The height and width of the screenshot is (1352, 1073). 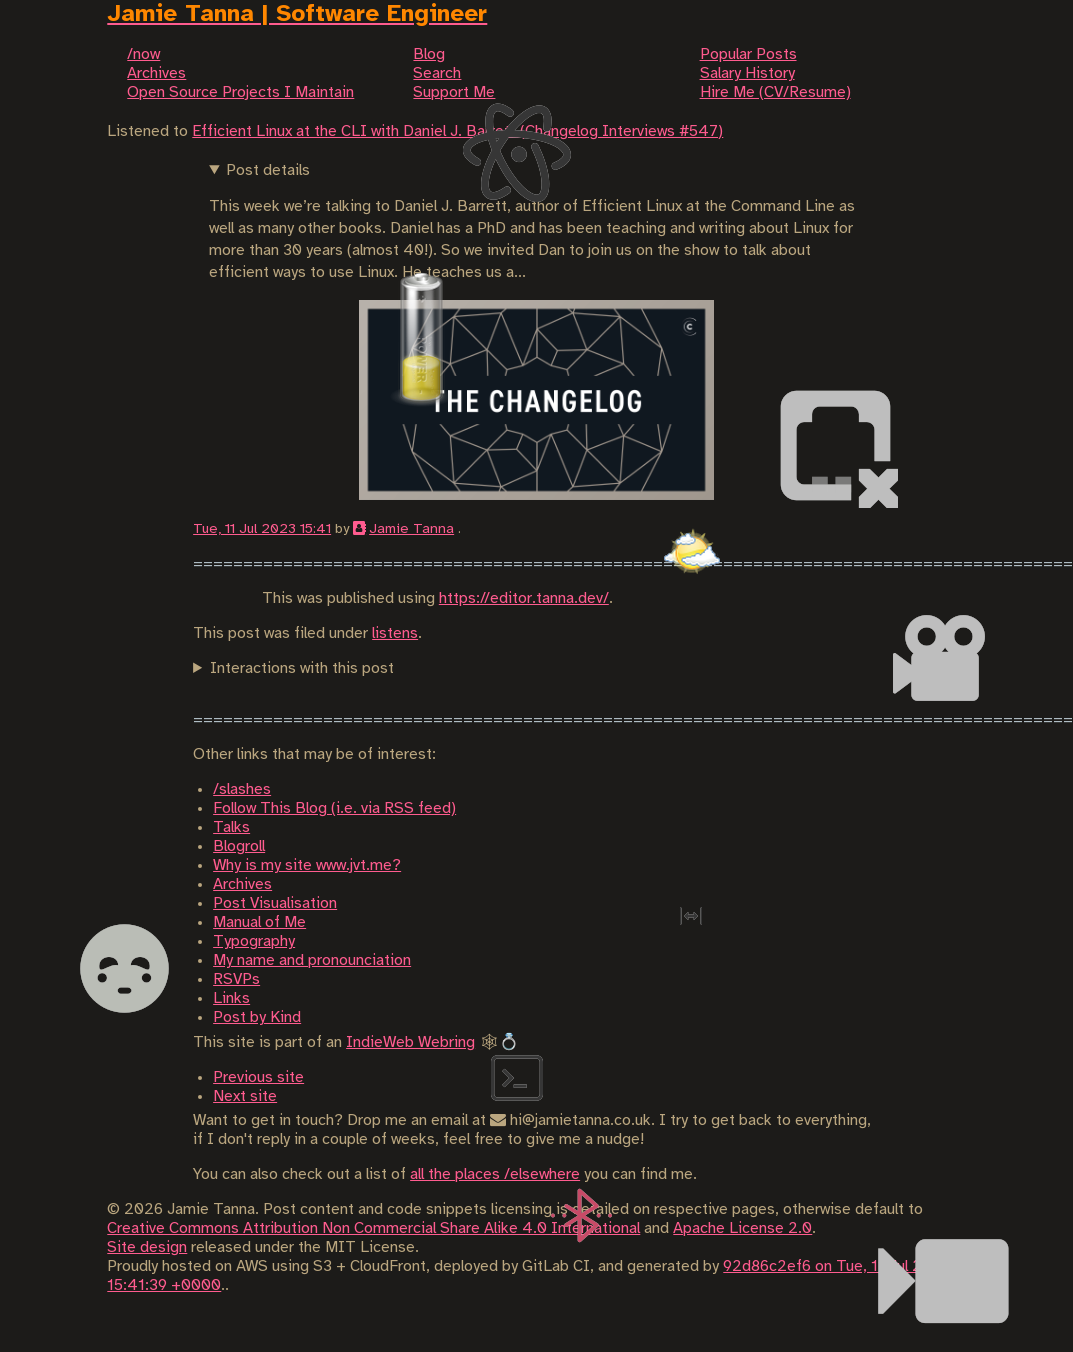 I want to click on indicates wired network connection is disconnected, so click(x=835, y=445).